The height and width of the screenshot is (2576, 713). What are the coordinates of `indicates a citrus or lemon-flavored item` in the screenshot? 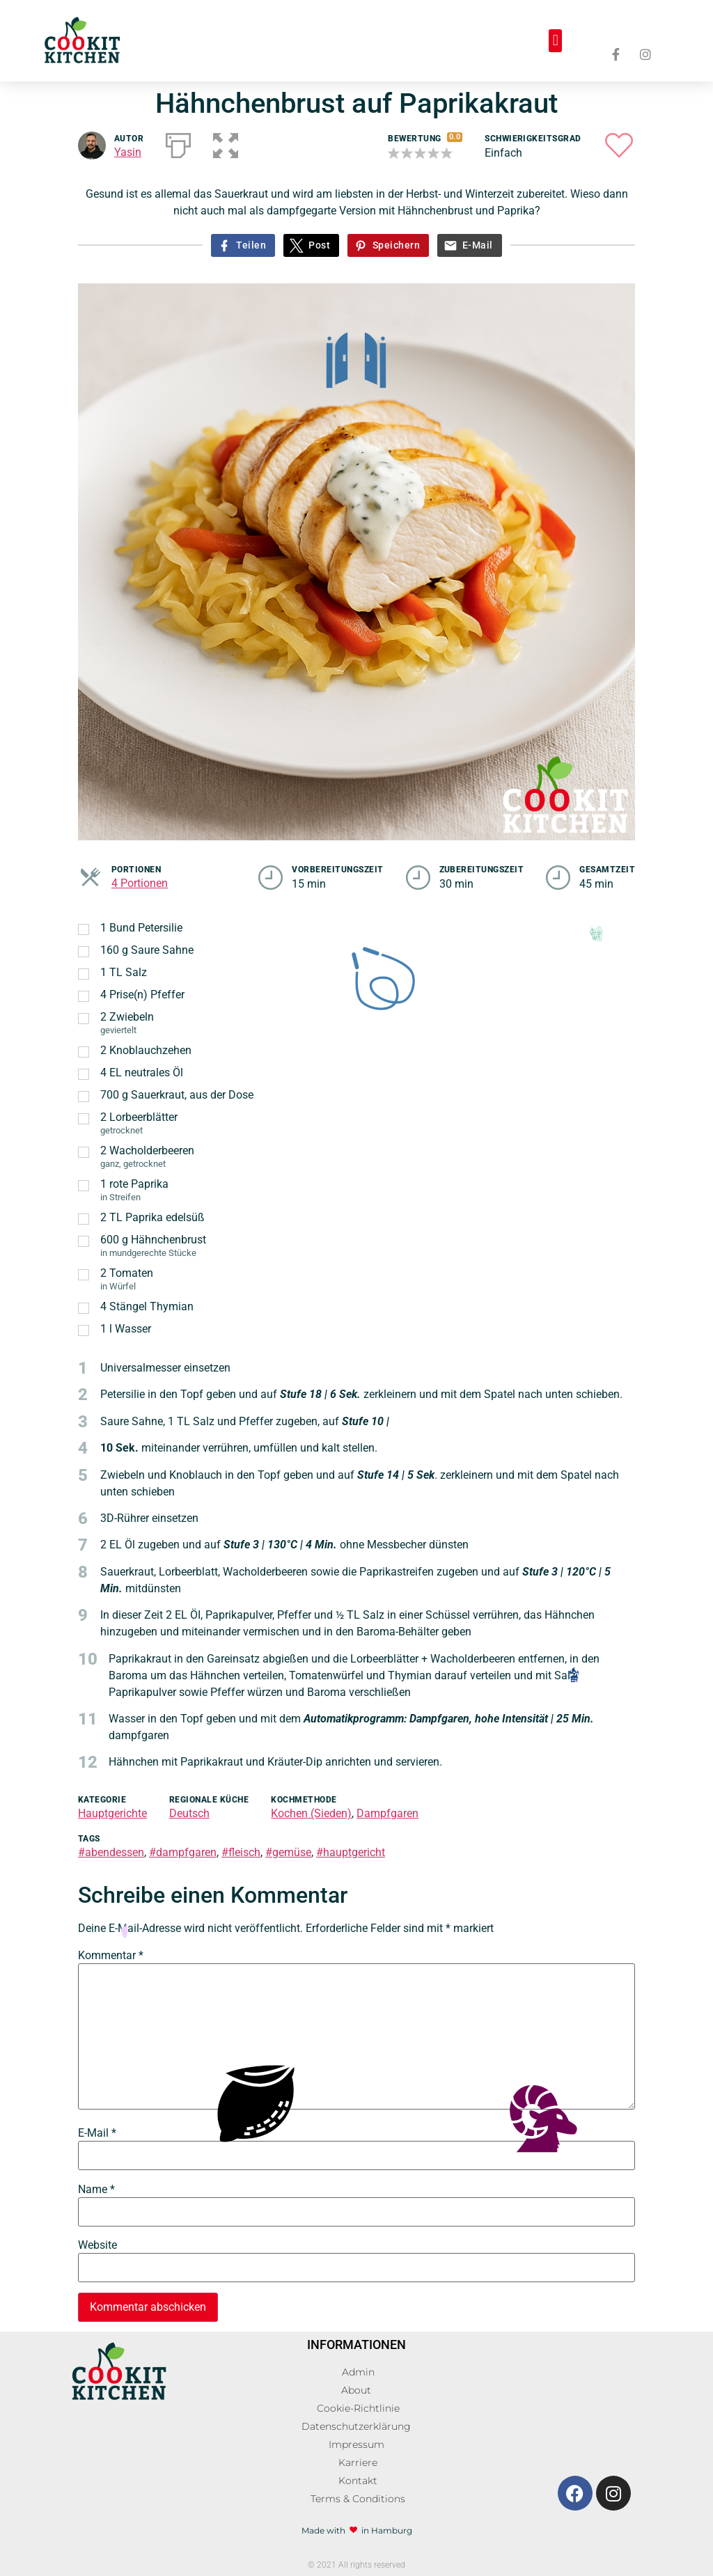 It's located at (256, 2103).